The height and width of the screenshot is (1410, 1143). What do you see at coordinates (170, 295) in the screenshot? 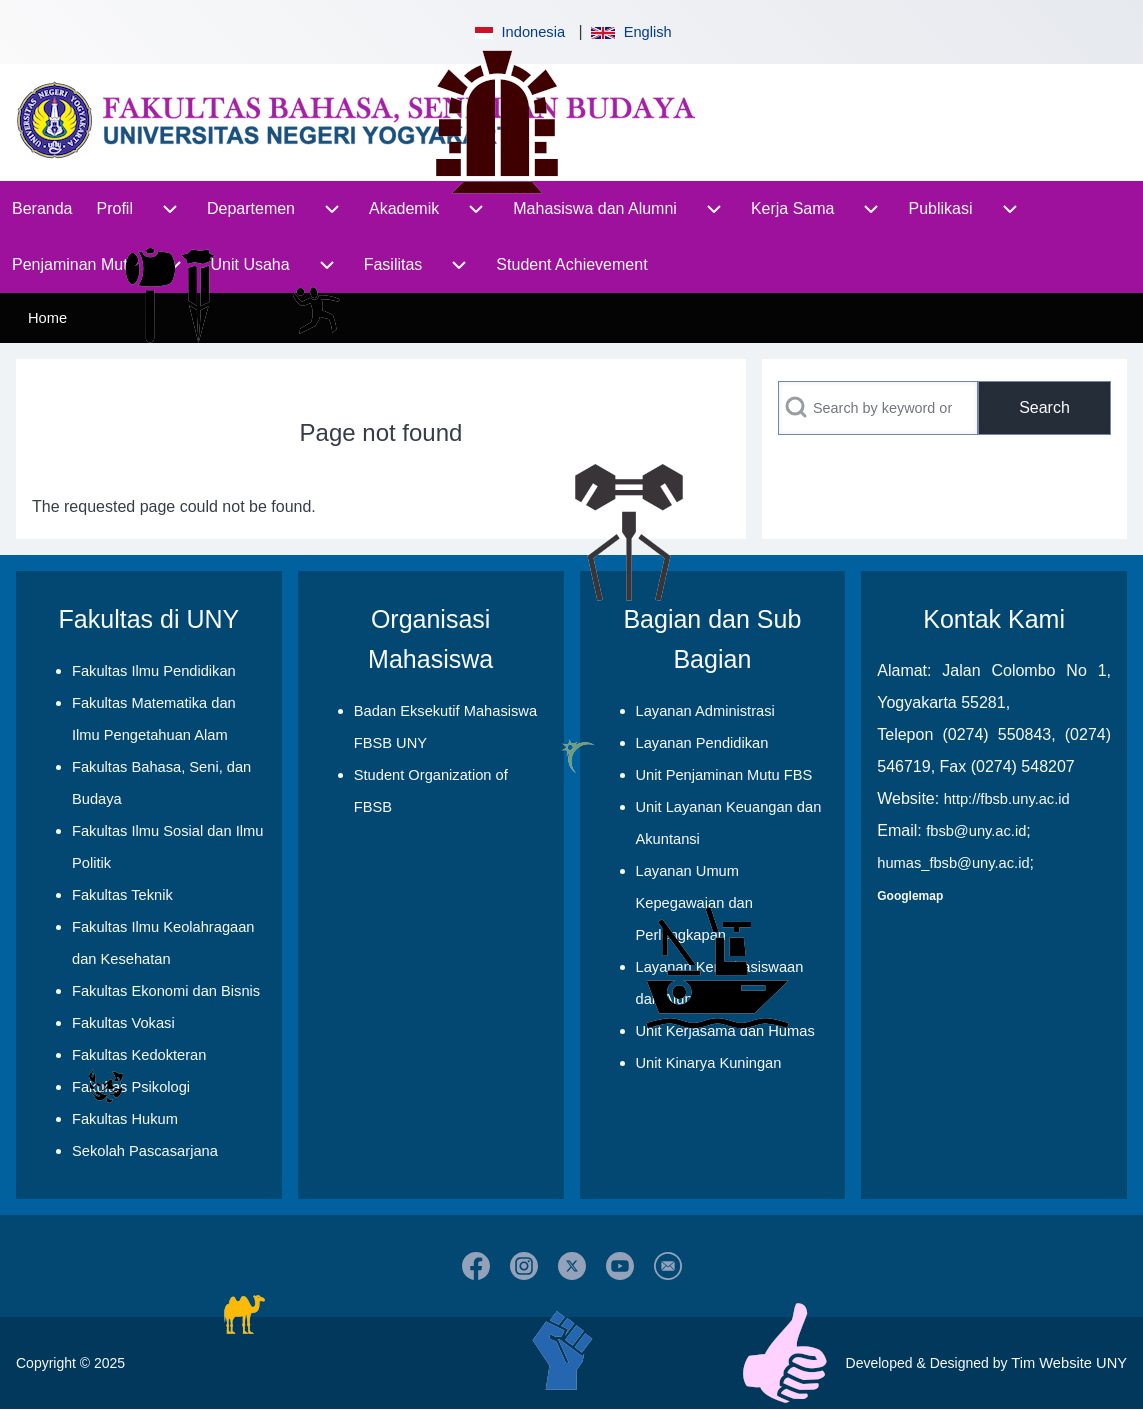
I see `craft or equip stake and hammer weapons` at bounding box center [170, 295].